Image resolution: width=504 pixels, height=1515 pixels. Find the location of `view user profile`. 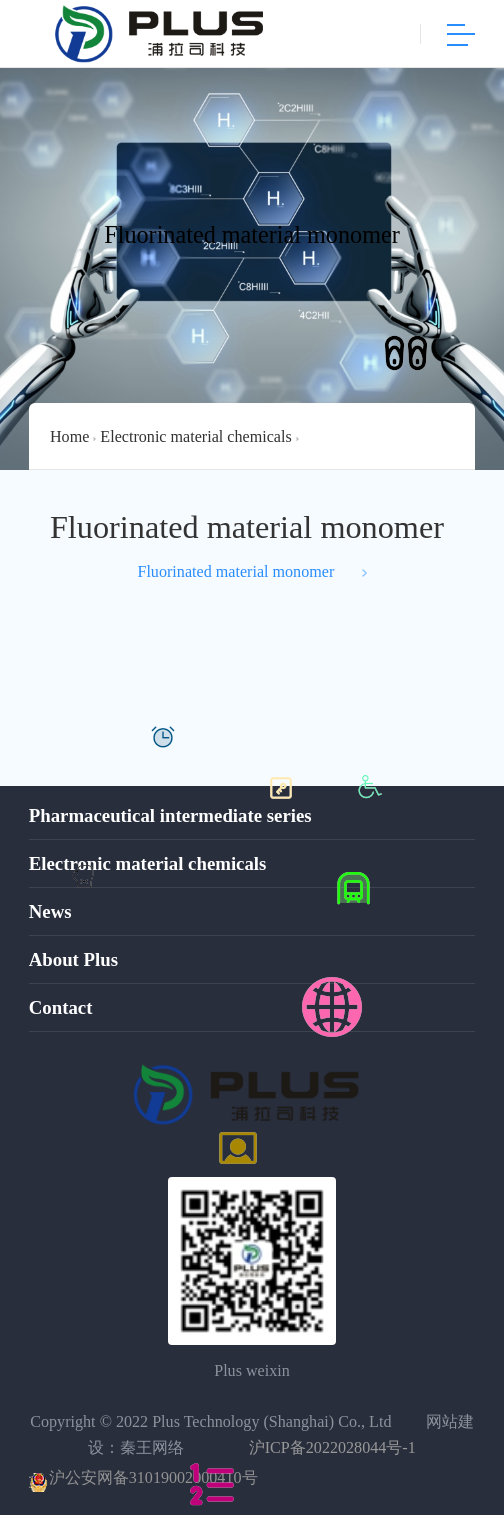

view user profile is located at coordinates (238, 1148).